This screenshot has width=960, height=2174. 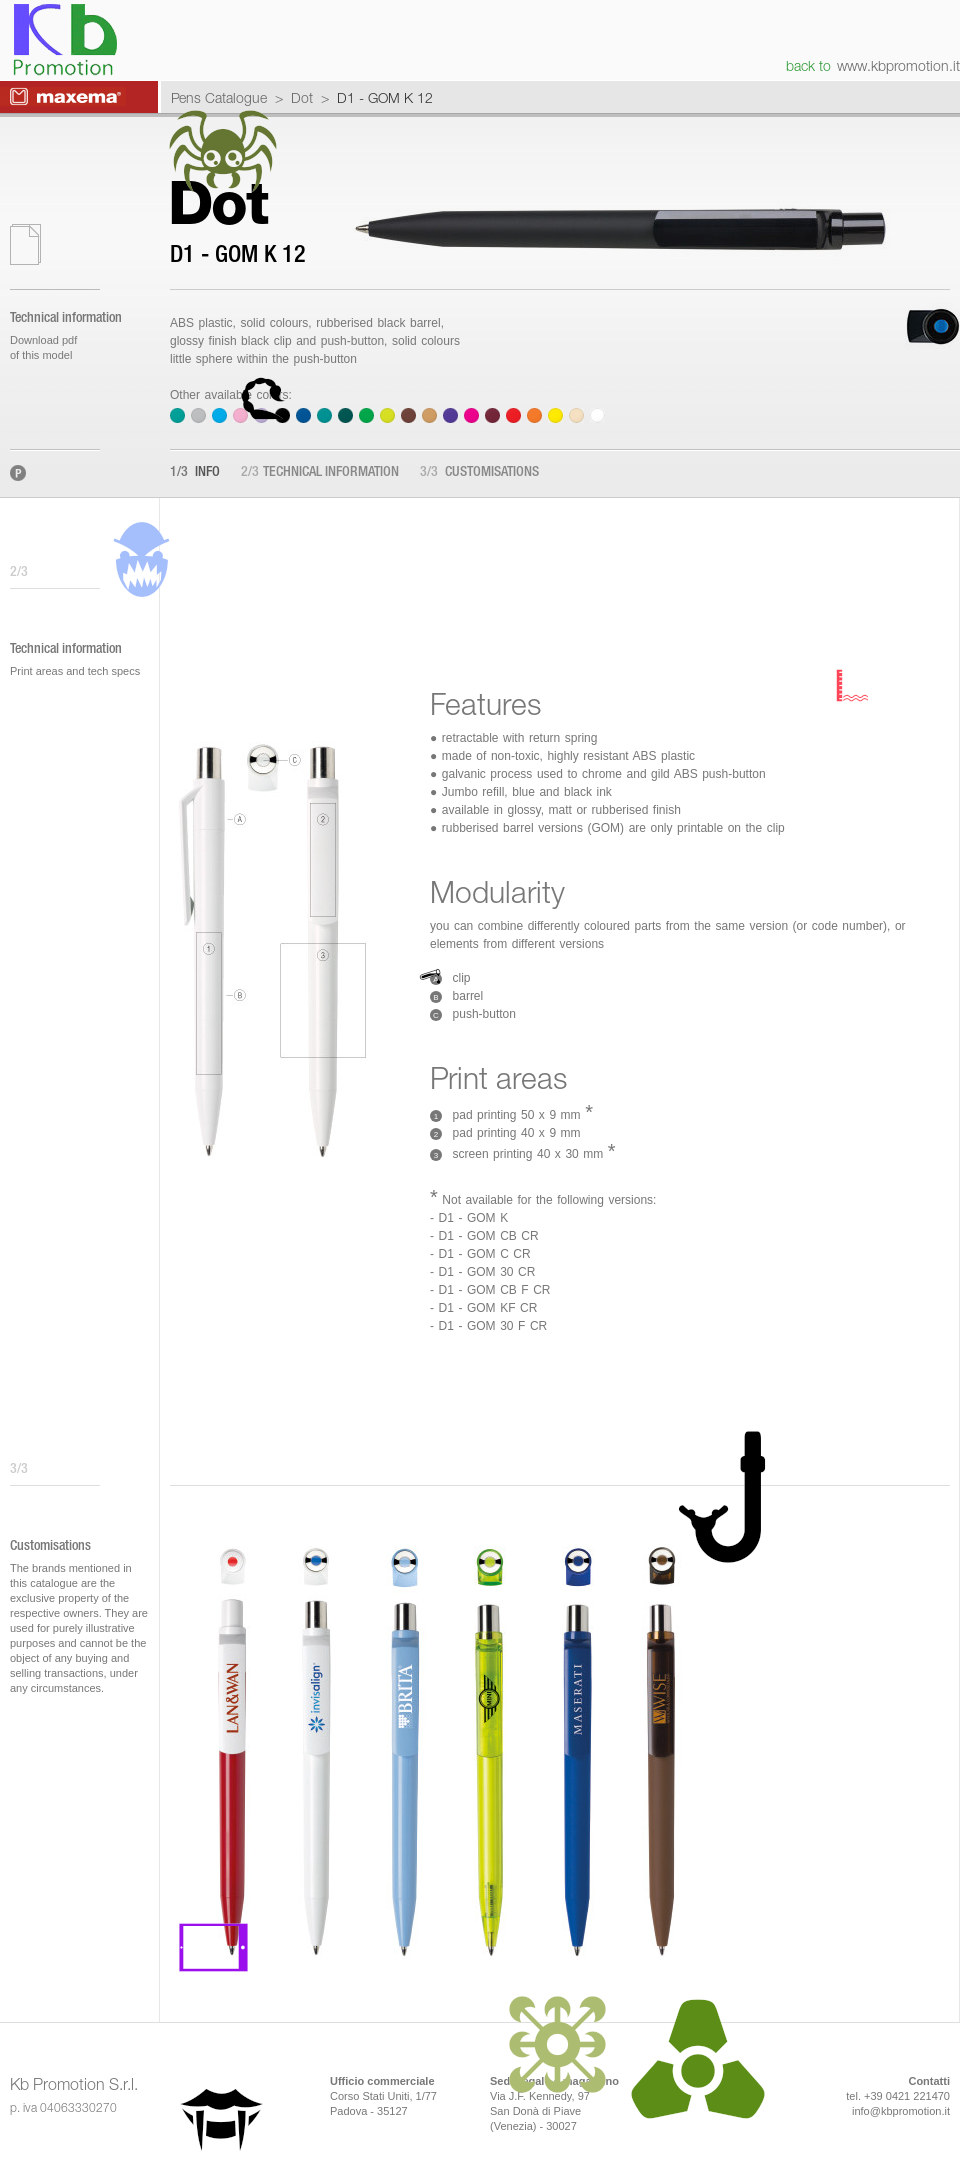 What do you see at coordinates (263, 397) in the screenshot?
I see `scorpion creature or enemy type in a game` at bounding box center [263, 397].